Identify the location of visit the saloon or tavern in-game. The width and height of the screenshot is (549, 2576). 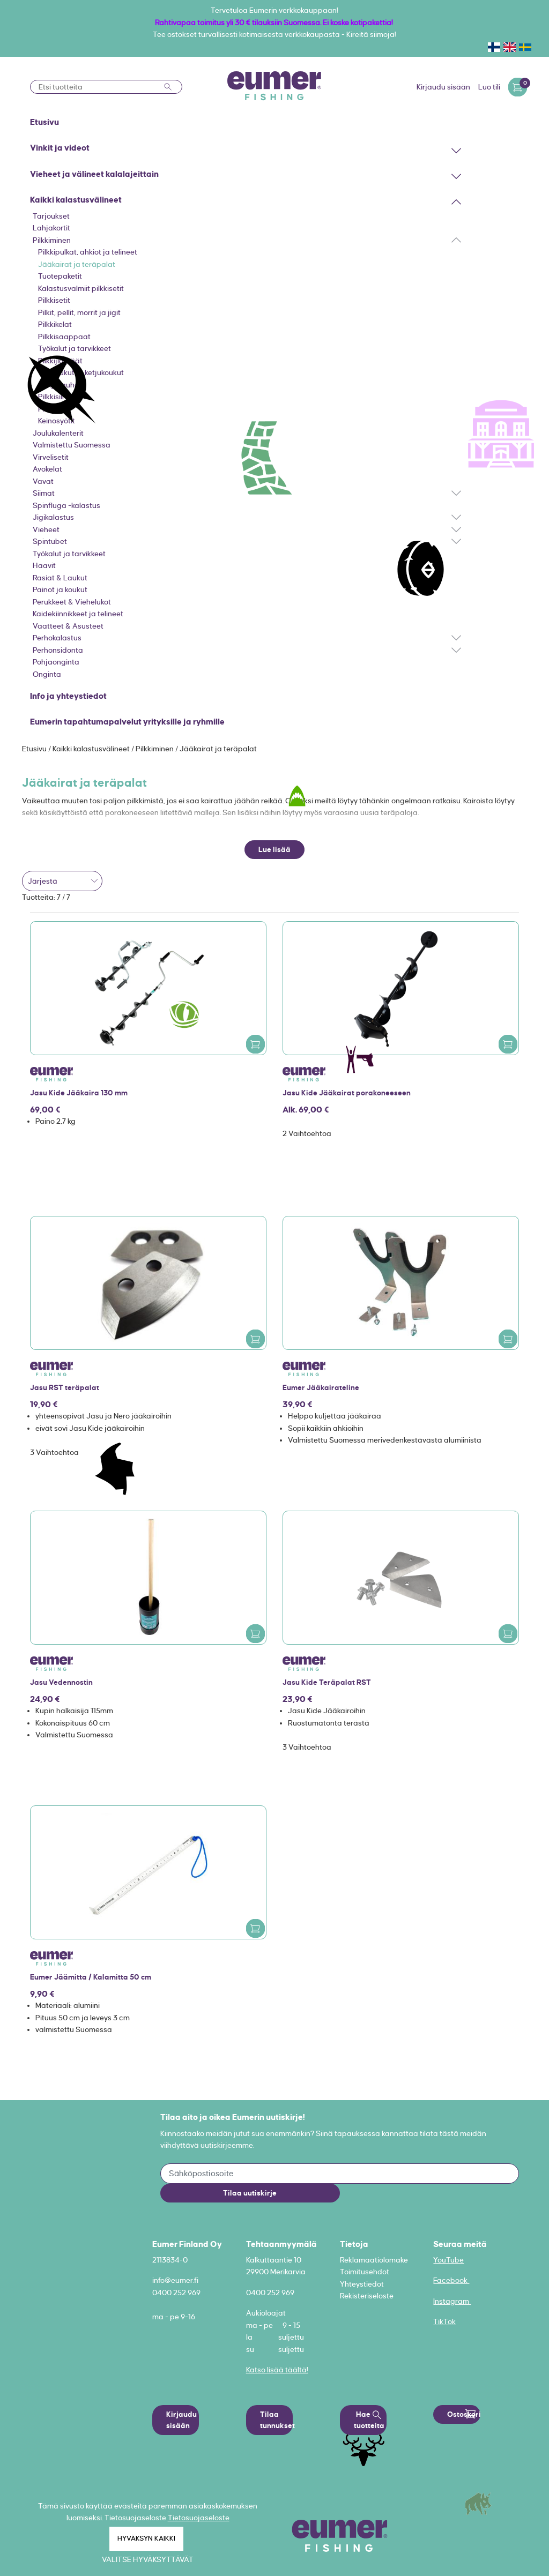
(501, 434).